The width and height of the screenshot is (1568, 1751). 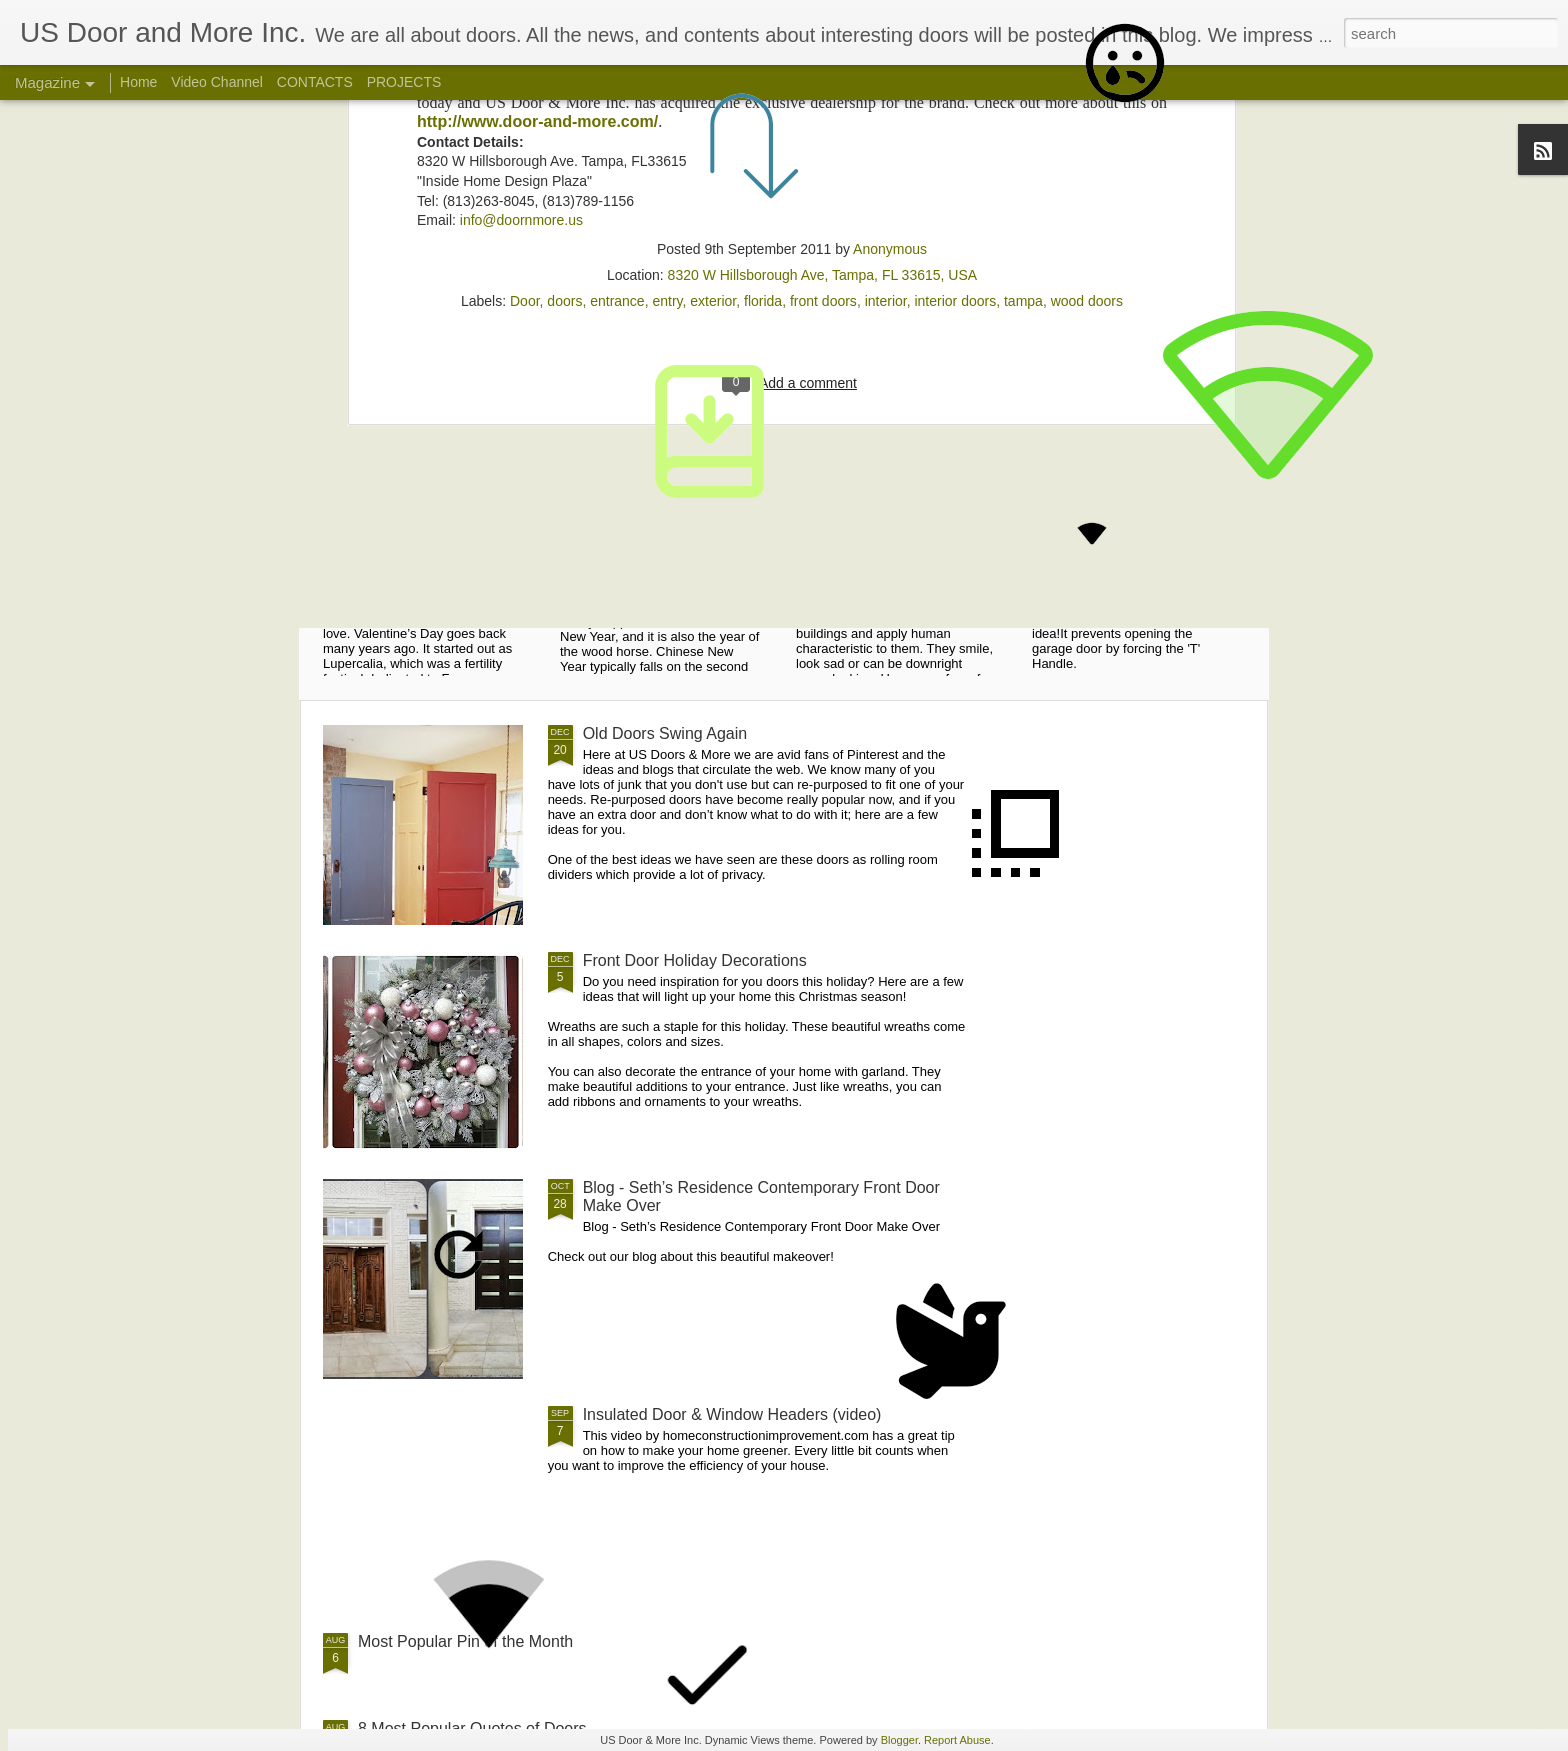 What do you see at coordinates (750, 146) in the screenshot?
I see `redo or repeat last action` at bounding box center [750, 146].